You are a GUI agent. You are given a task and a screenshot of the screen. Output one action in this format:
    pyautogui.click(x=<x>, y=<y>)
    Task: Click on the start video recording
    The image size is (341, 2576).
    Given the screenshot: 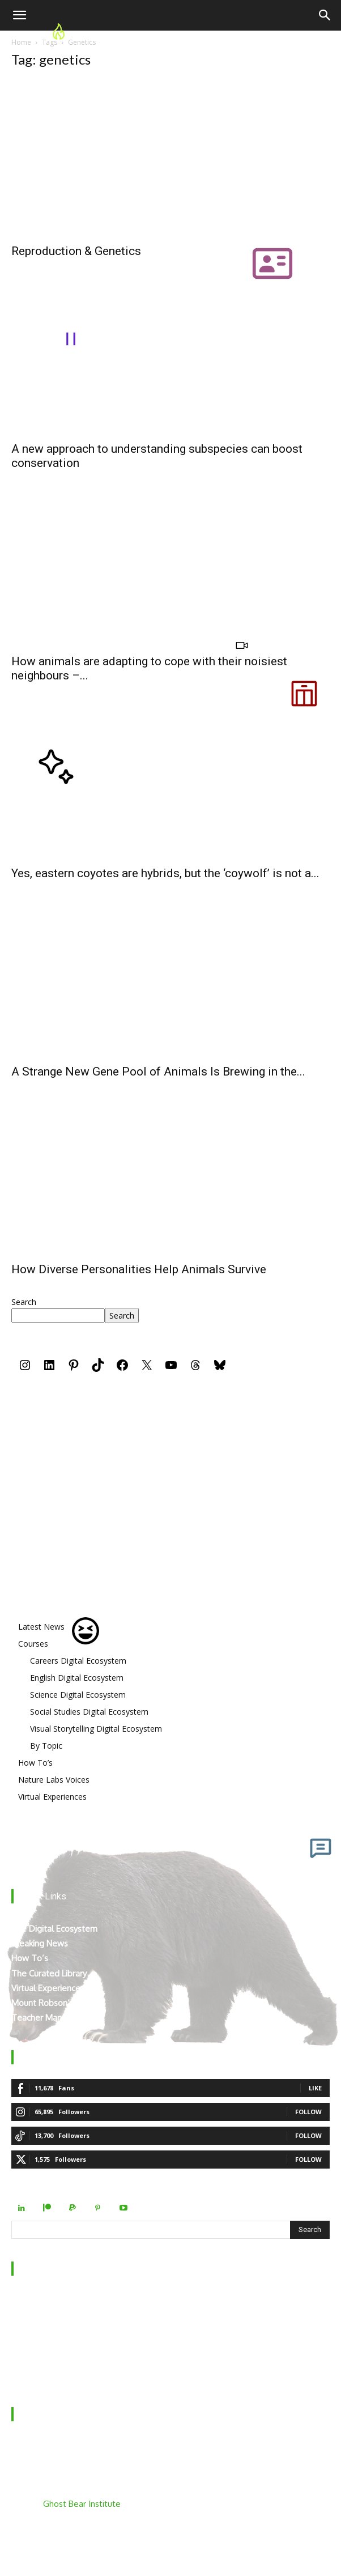 What is the action you would take?
    pyautogui.click(x=242, y=645)
    